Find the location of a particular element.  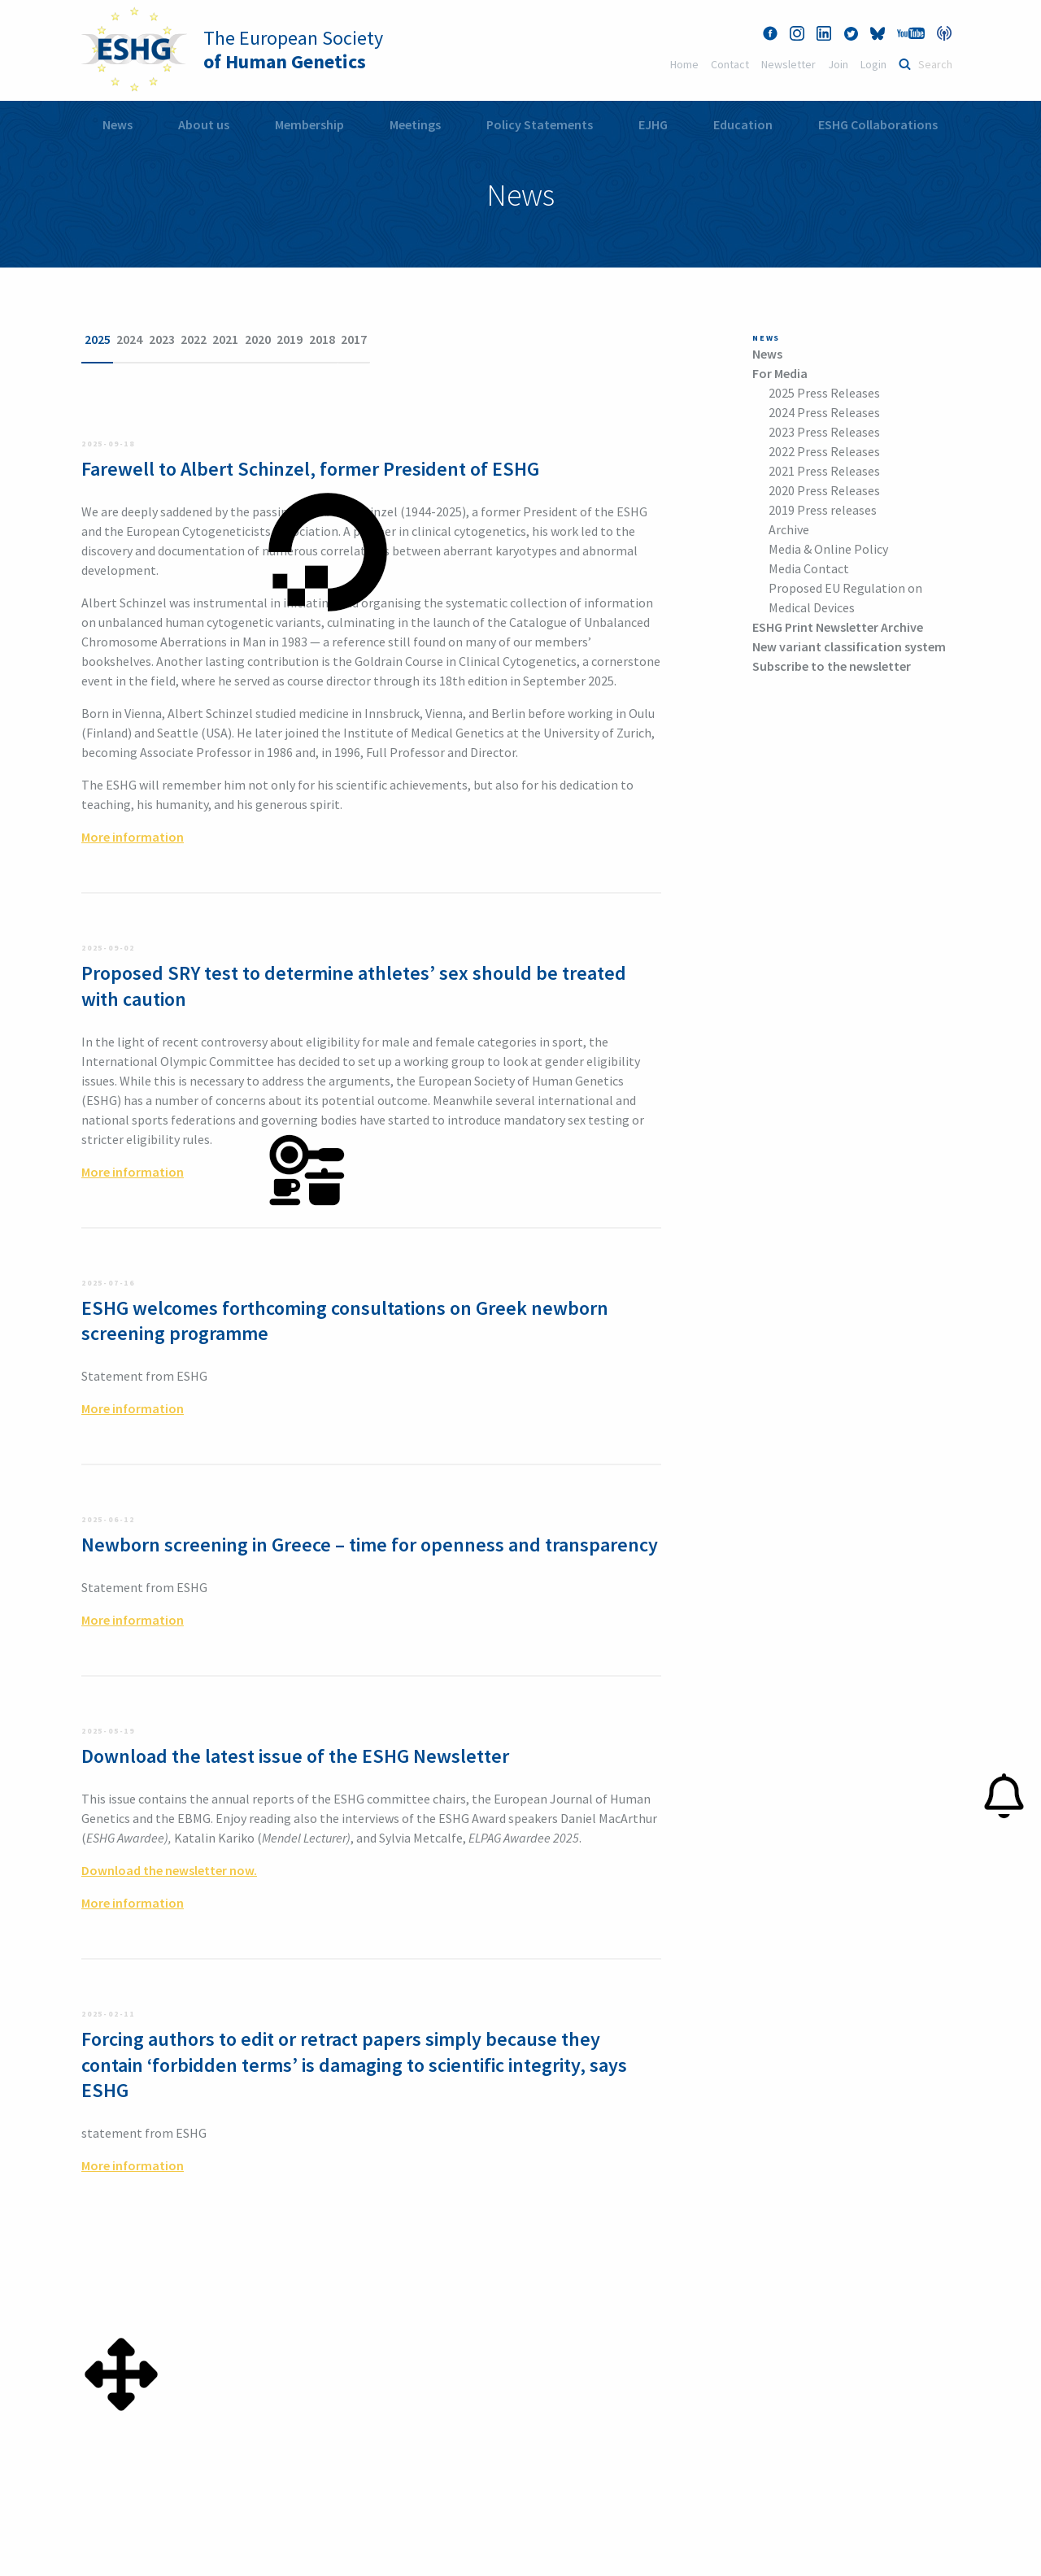

DigitalOcean brand logo is located at coordinates (328, 552).